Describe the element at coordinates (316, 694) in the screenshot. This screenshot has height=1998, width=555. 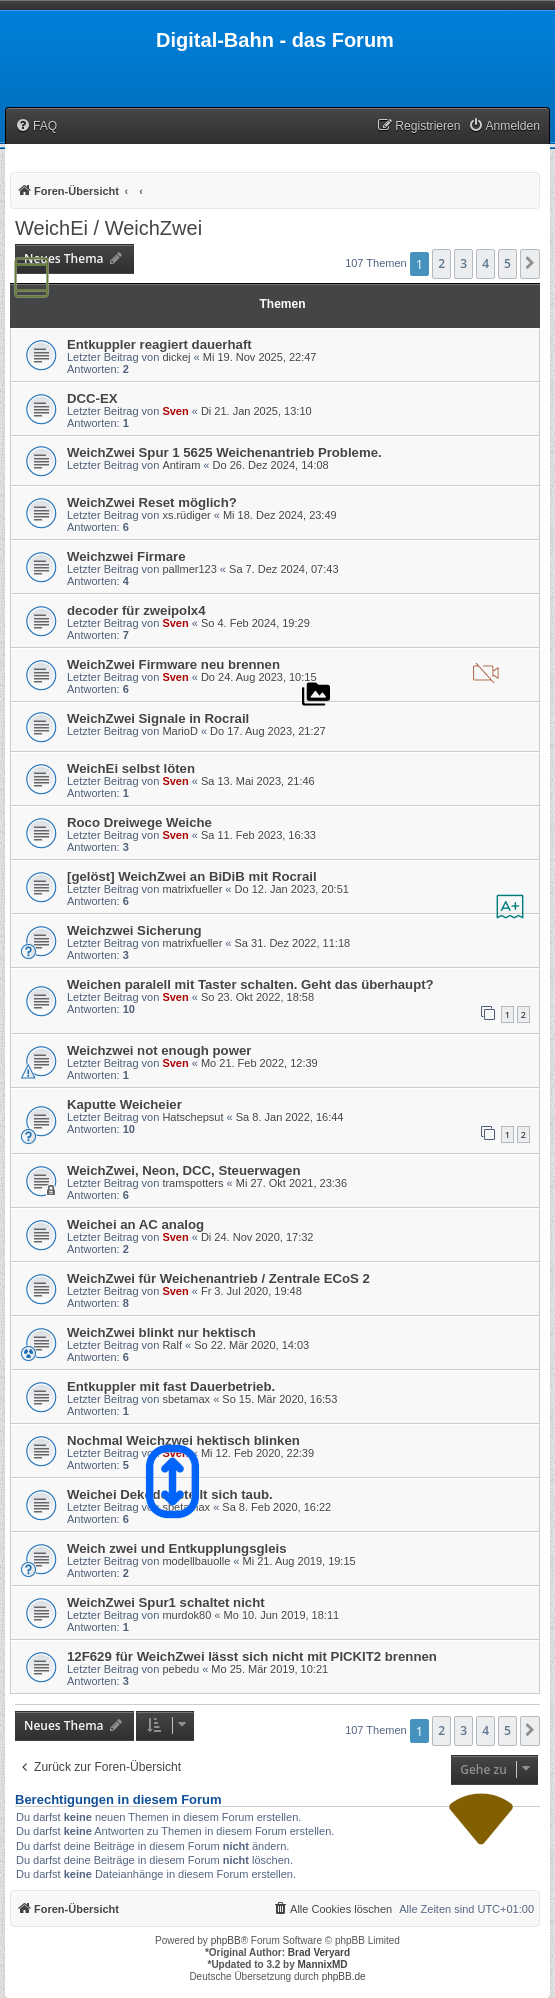
I see `access your photo library` at that location.